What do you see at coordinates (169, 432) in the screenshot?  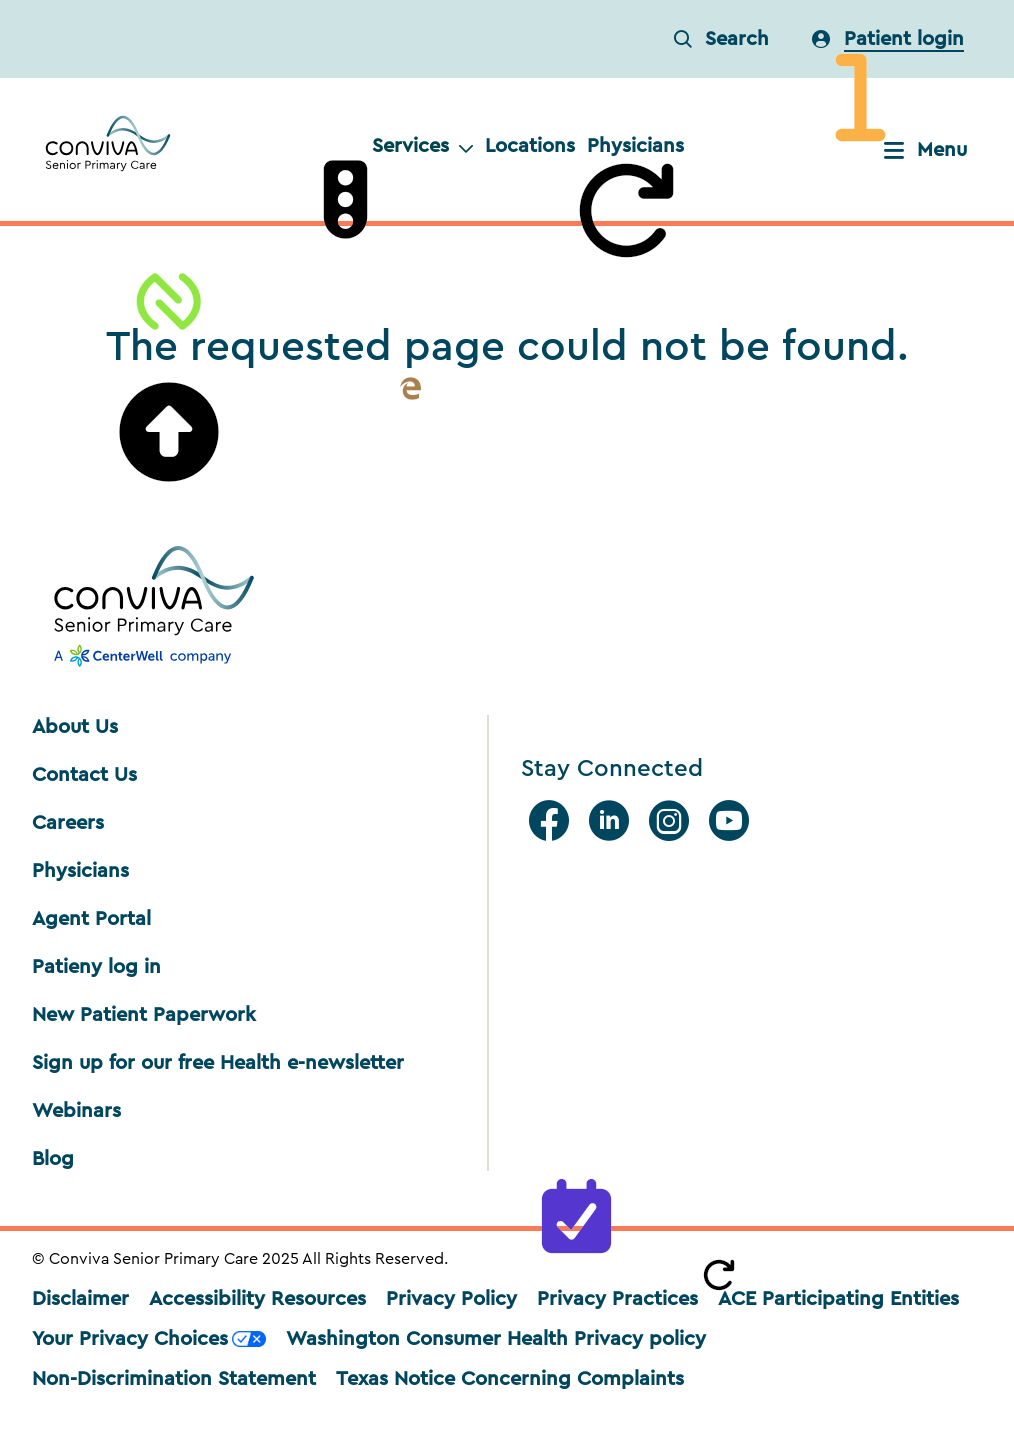 I see `scroll to top of page` at bounding box center [169, 432].